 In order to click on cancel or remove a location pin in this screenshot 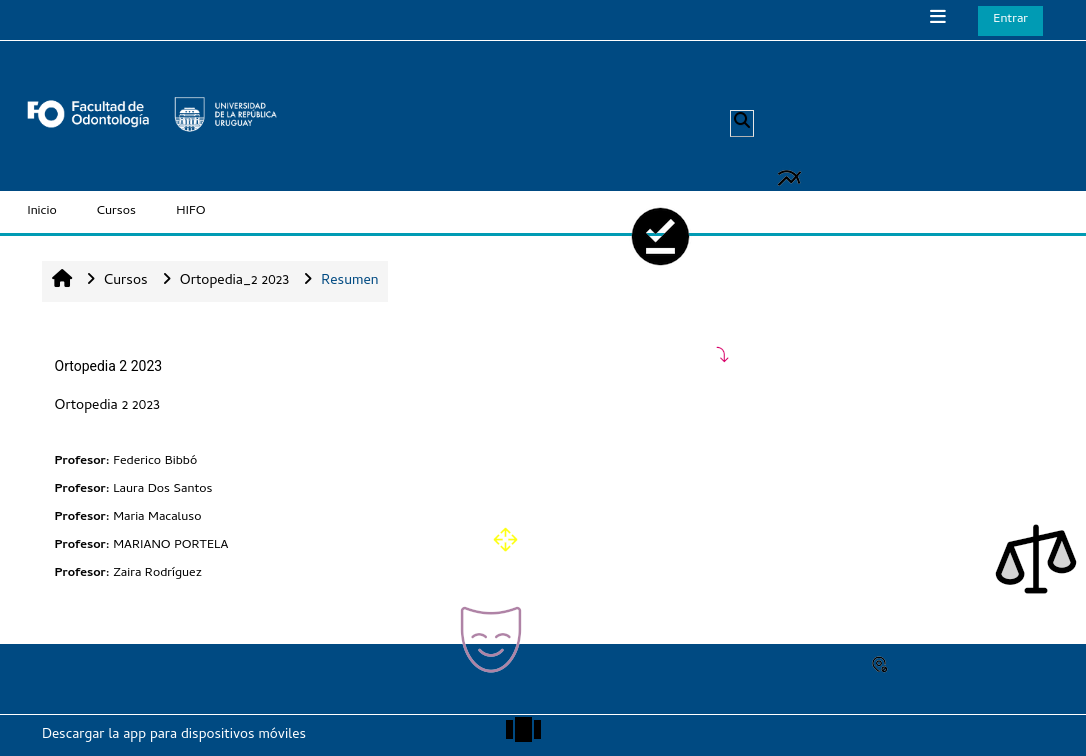, I will do `click(879, 664)`.